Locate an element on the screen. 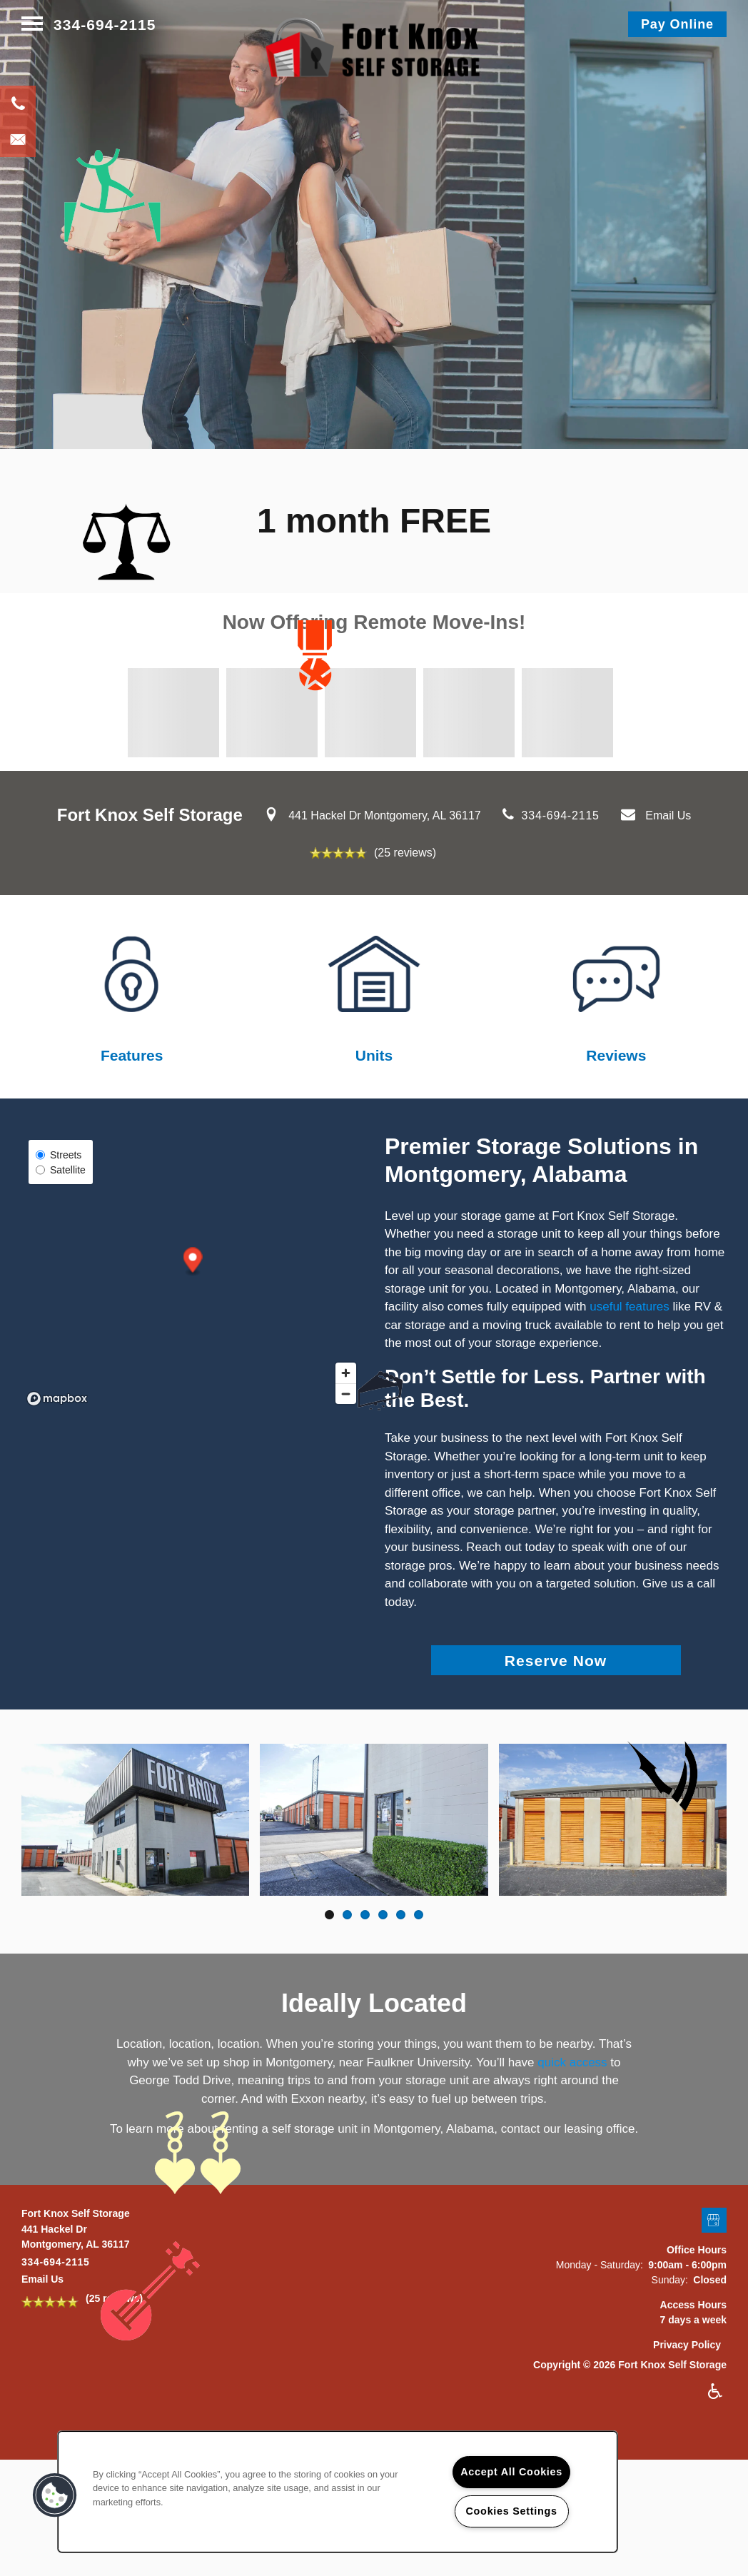  browse heart-shaped earrings in jewelry collection is located at coordinates (198, 2153).